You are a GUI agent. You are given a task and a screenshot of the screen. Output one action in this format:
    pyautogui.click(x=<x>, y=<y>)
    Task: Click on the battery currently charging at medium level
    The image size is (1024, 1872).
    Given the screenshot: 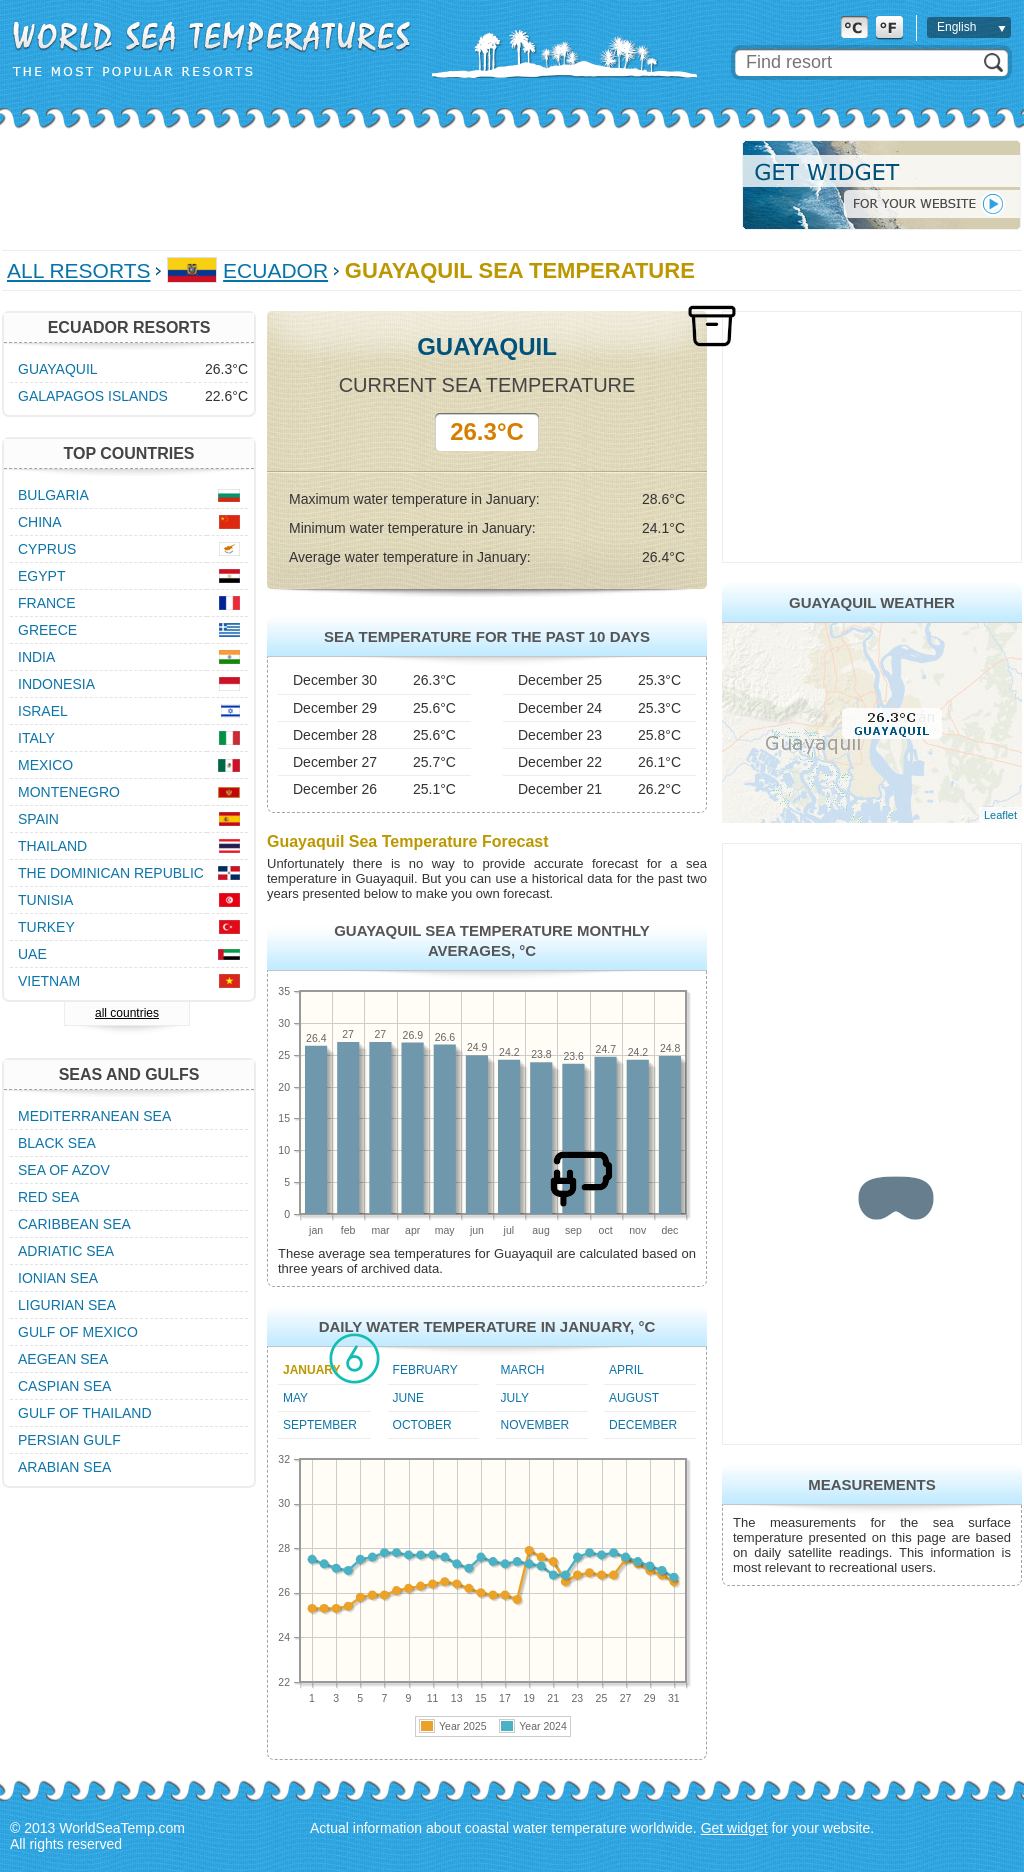 What is the action you would take?
    pyautogui.click(x=583, y=1171)
    